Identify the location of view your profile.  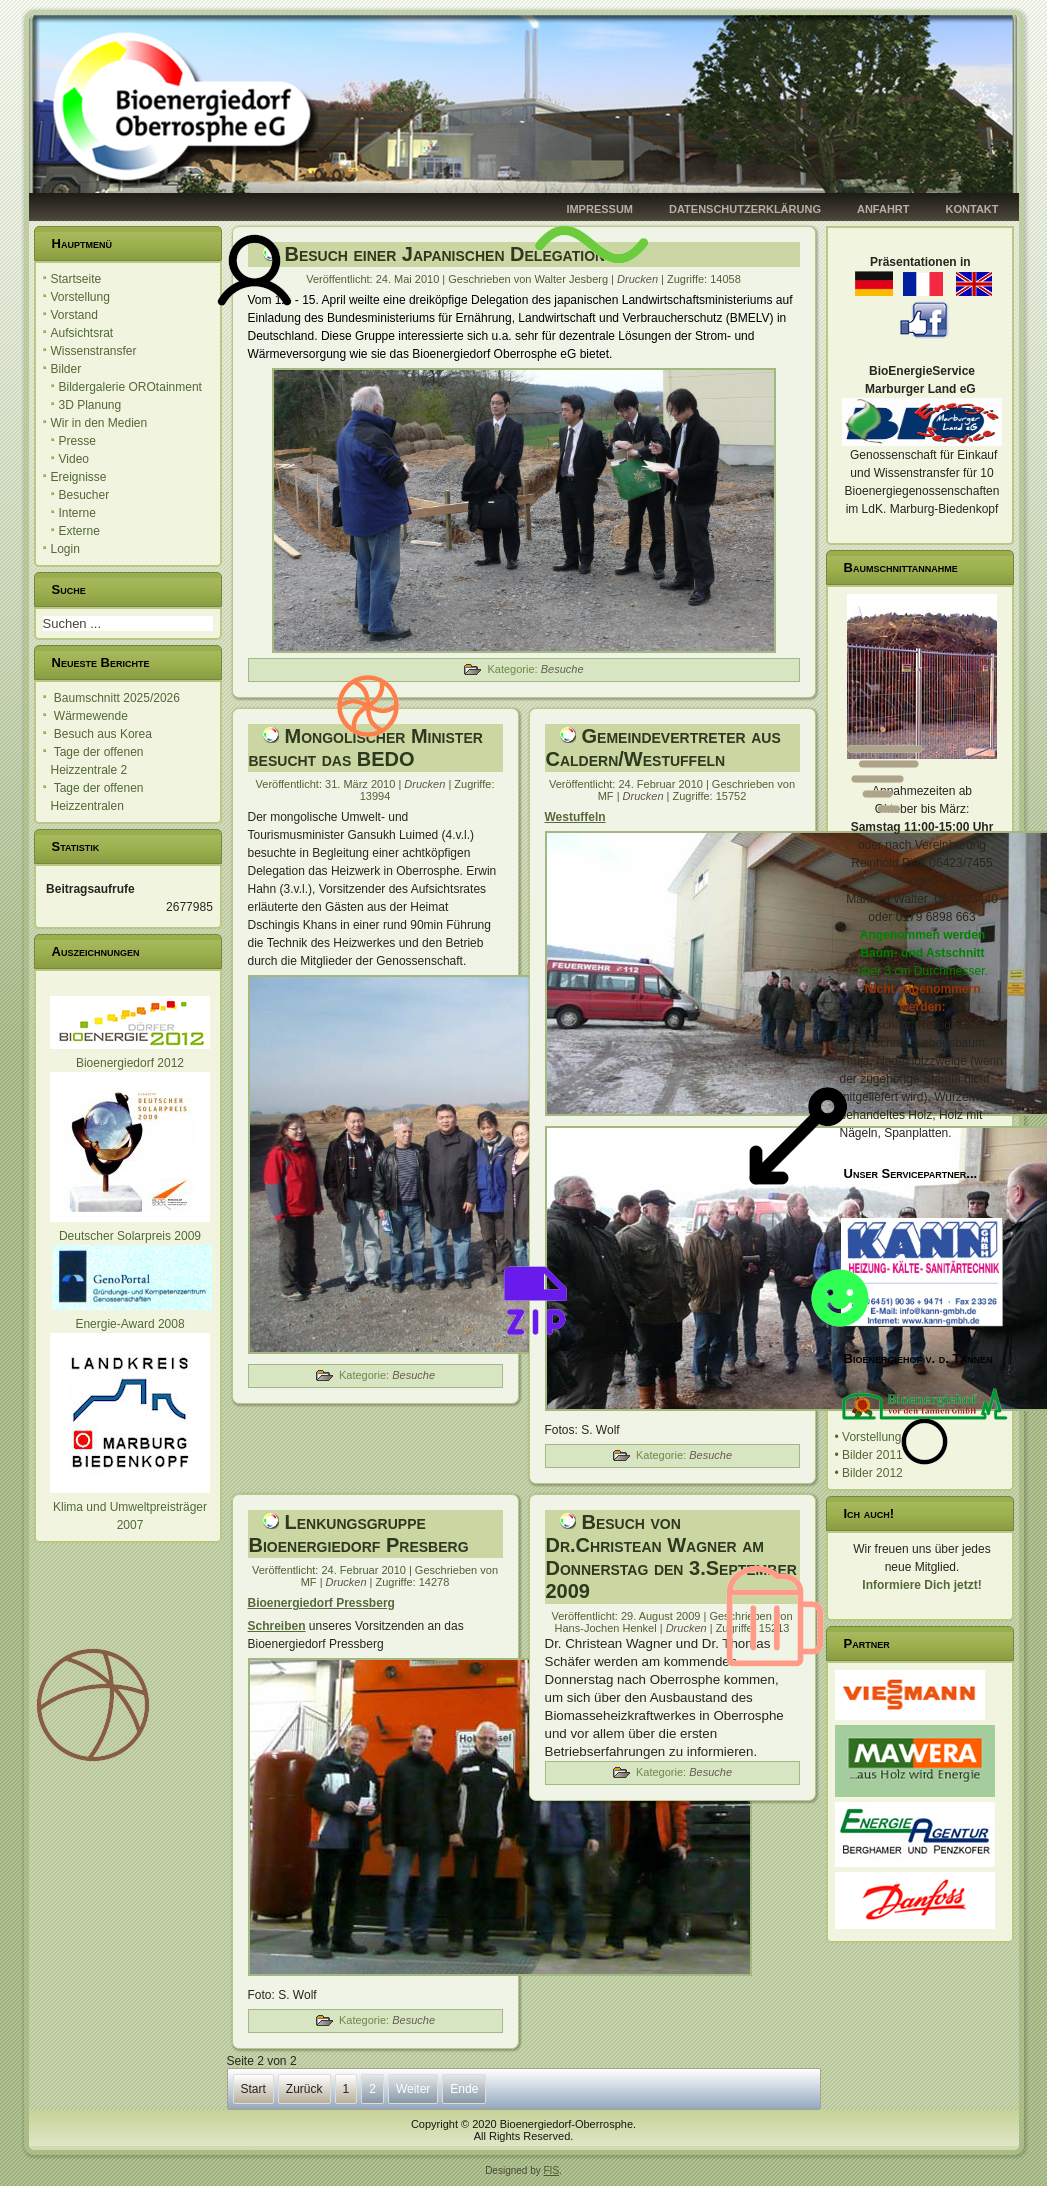
(254, 271).